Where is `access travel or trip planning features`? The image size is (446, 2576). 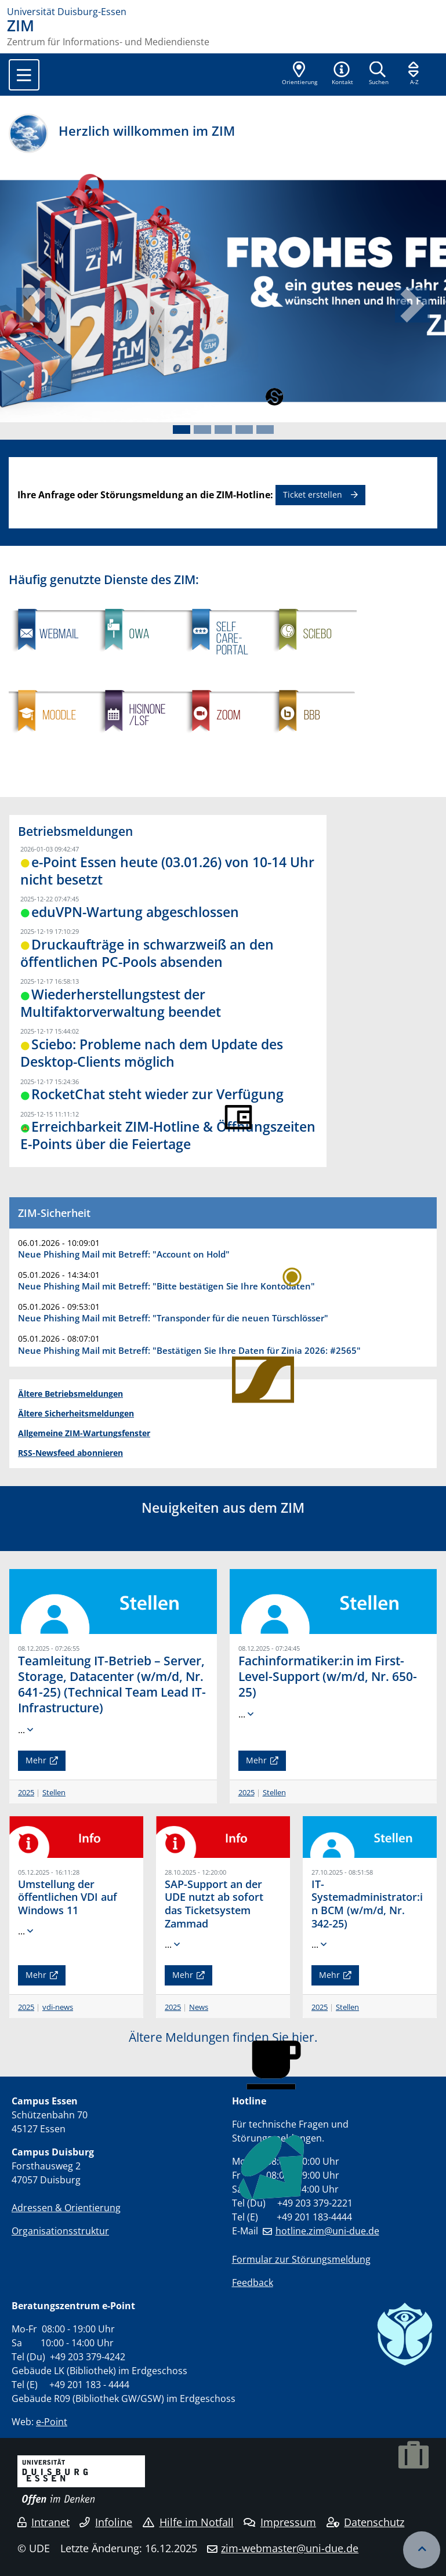
access travel or trip planning features is located at coordinates (414, 2455).